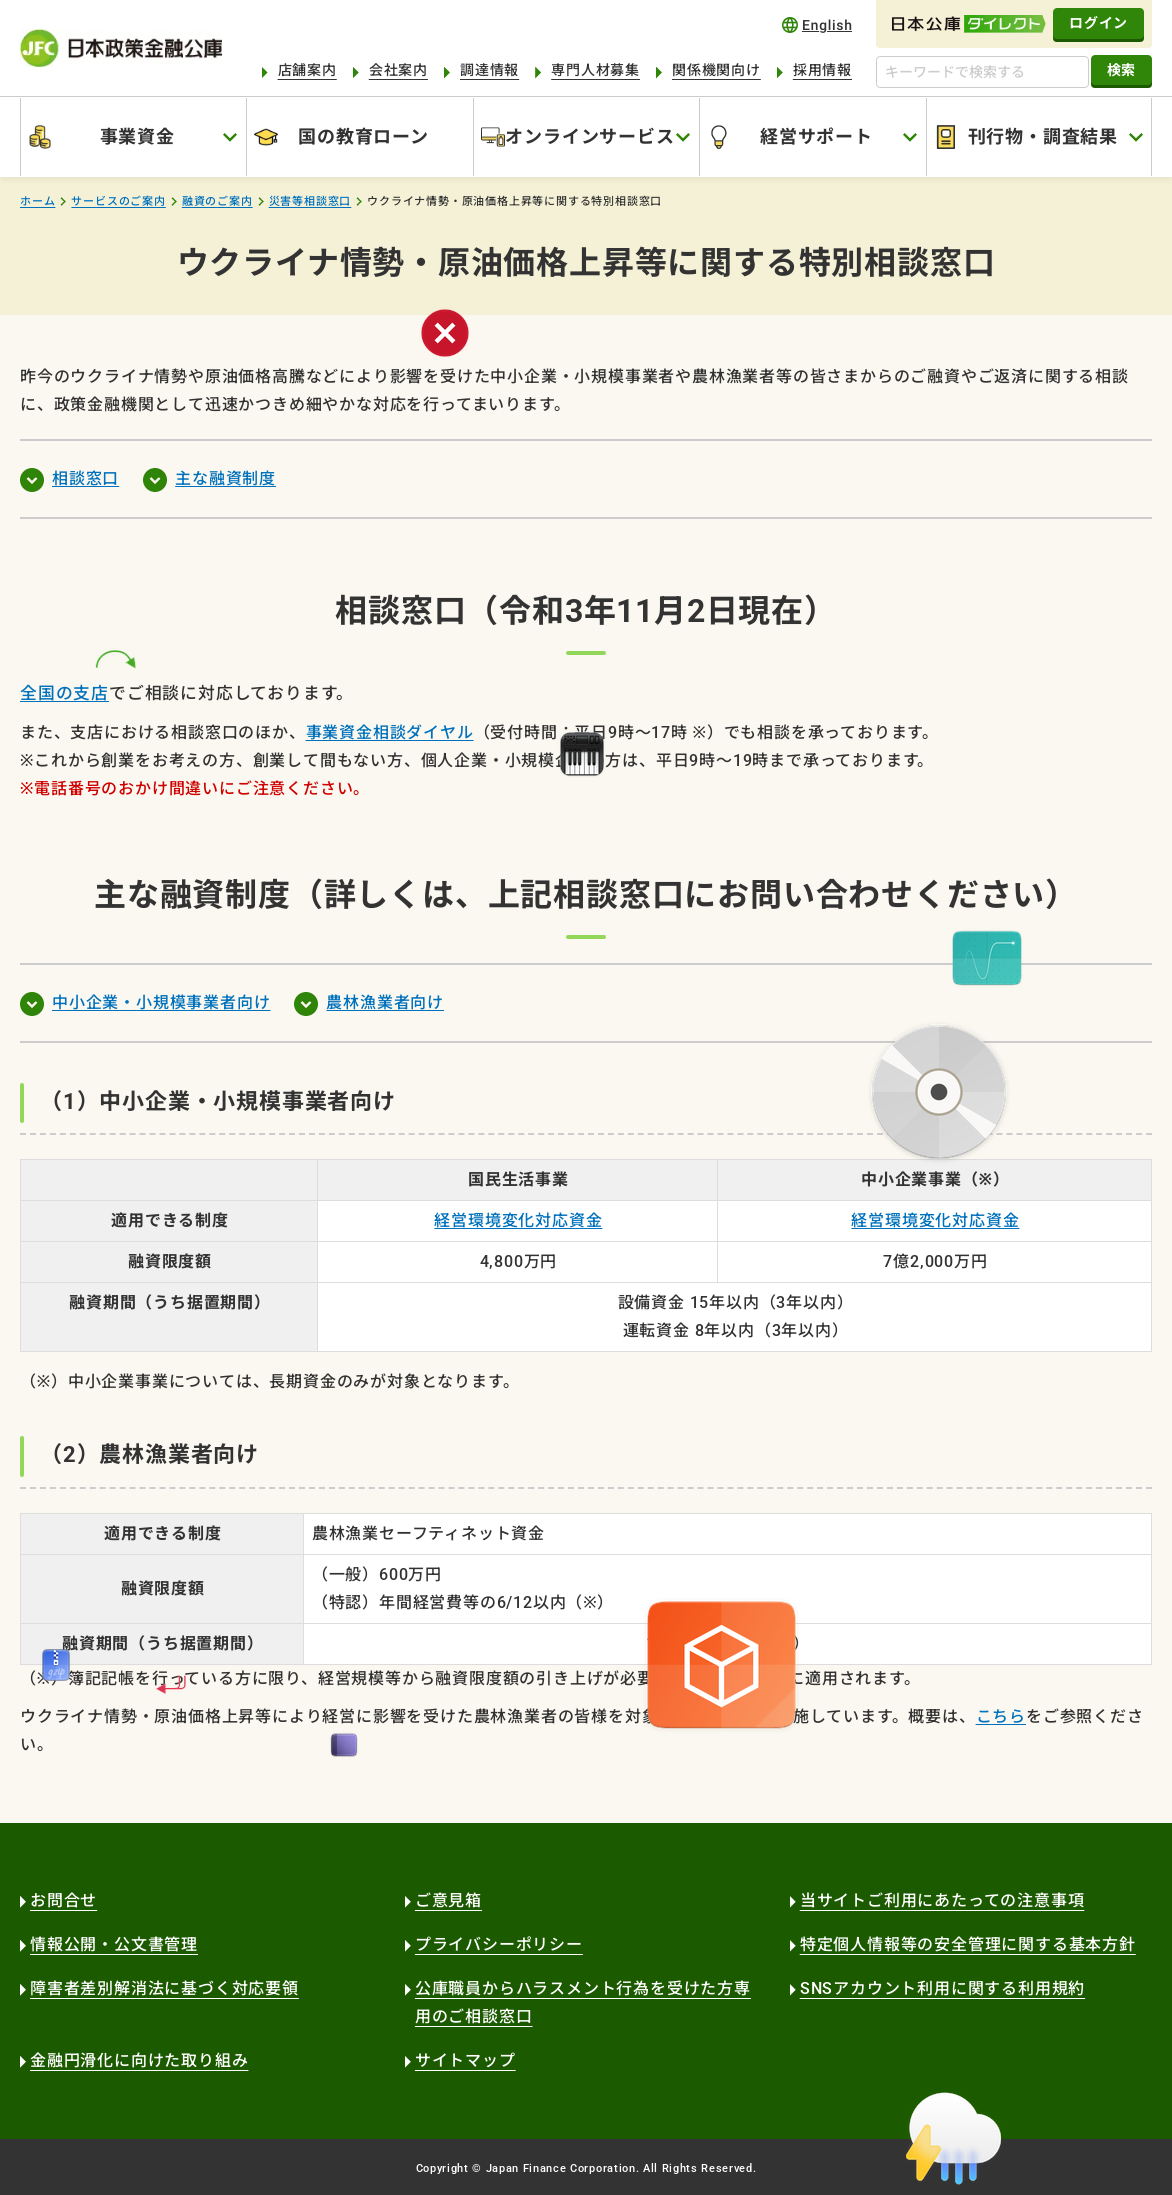 This screenshot has width=1172, height=2195. What do you see at coordinates (953, 2138) in the screenshot?
I see `indicates stormy weather conditions` at bounding box center [953, 2138].